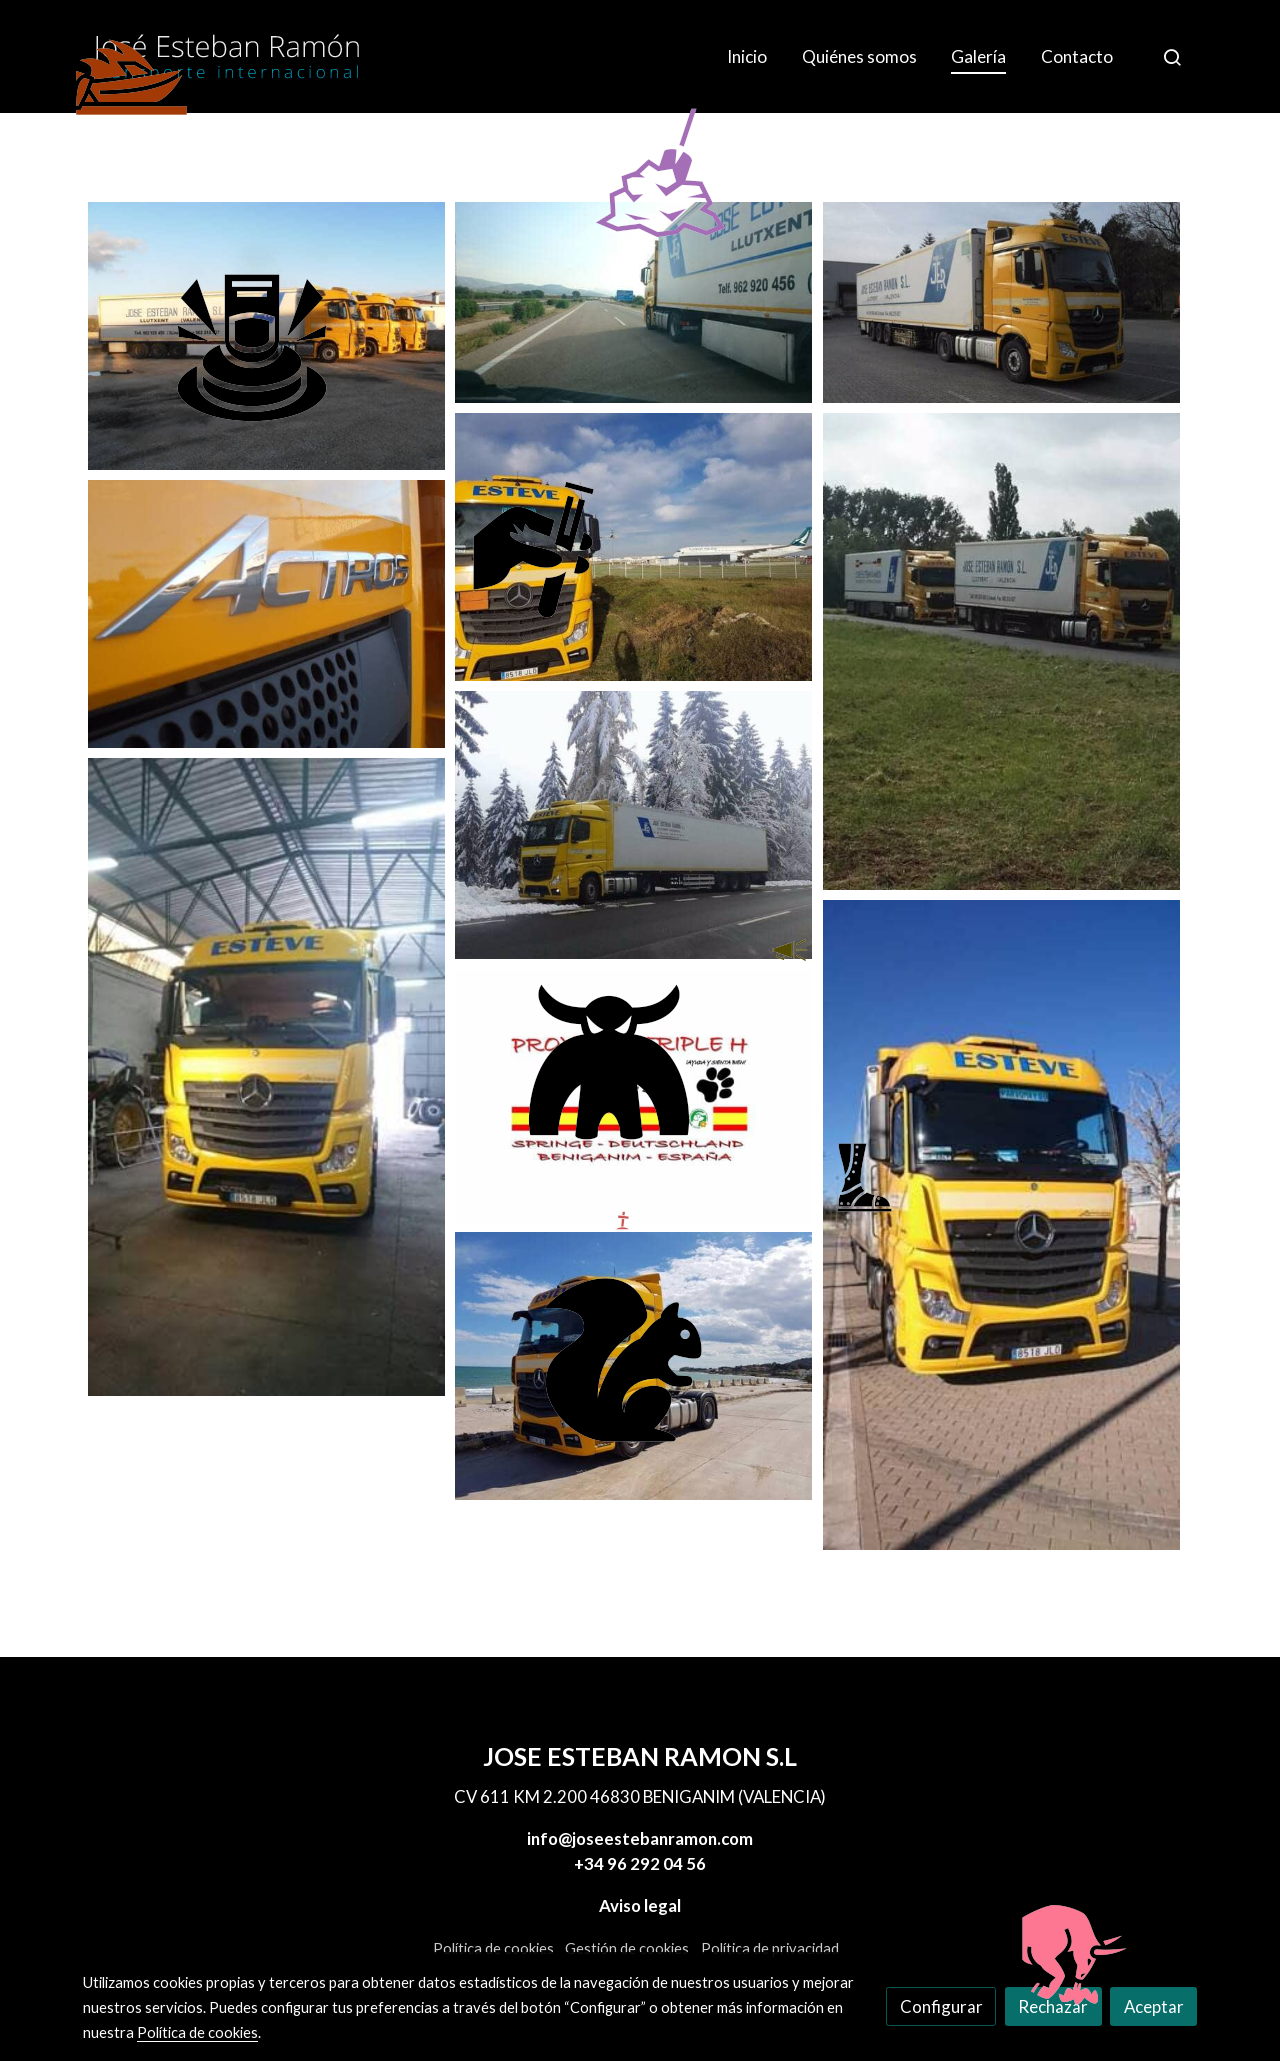 The image size is (1280, 2061). Describe the element at coordinates (622, 1220) in the screenshot. I see `indicates a cemetery or graveyard location` at that location.